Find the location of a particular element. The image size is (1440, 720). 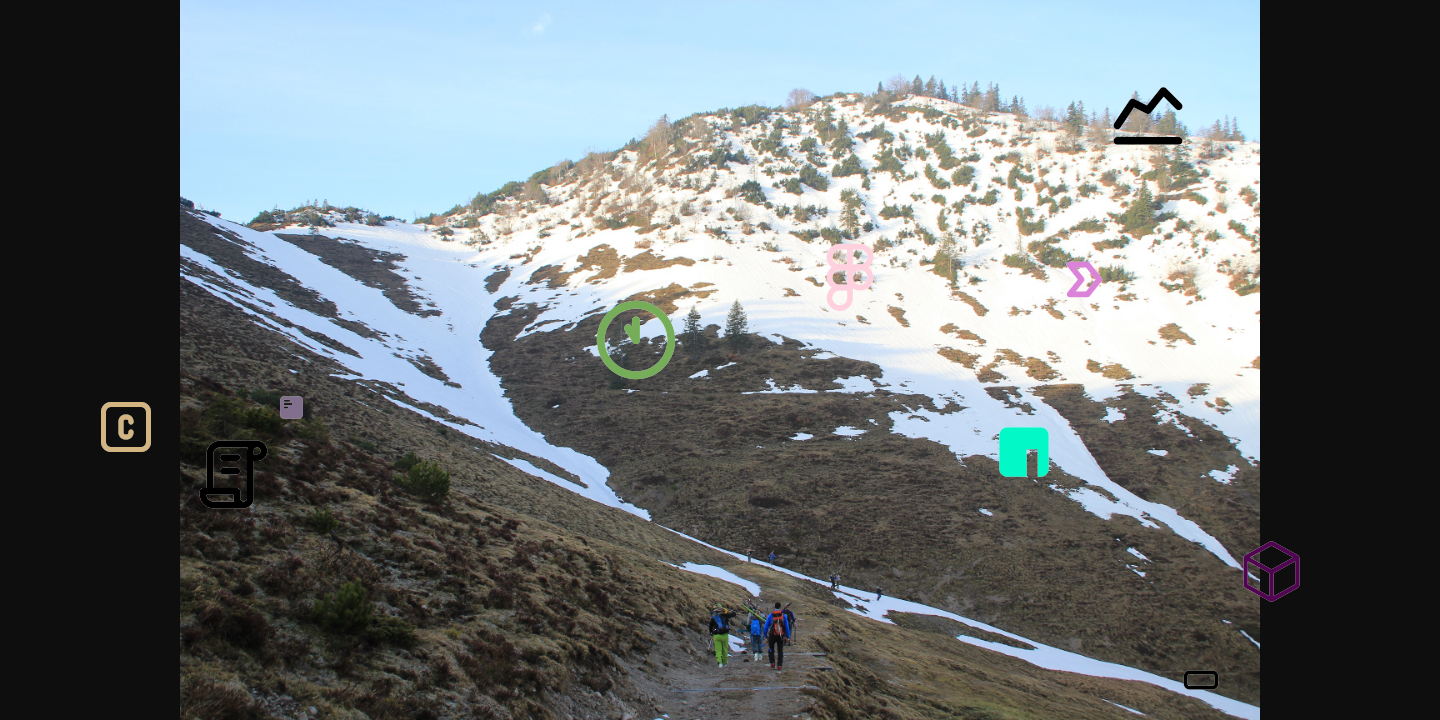

open Figma design tool is located at coordinates (850, 276).